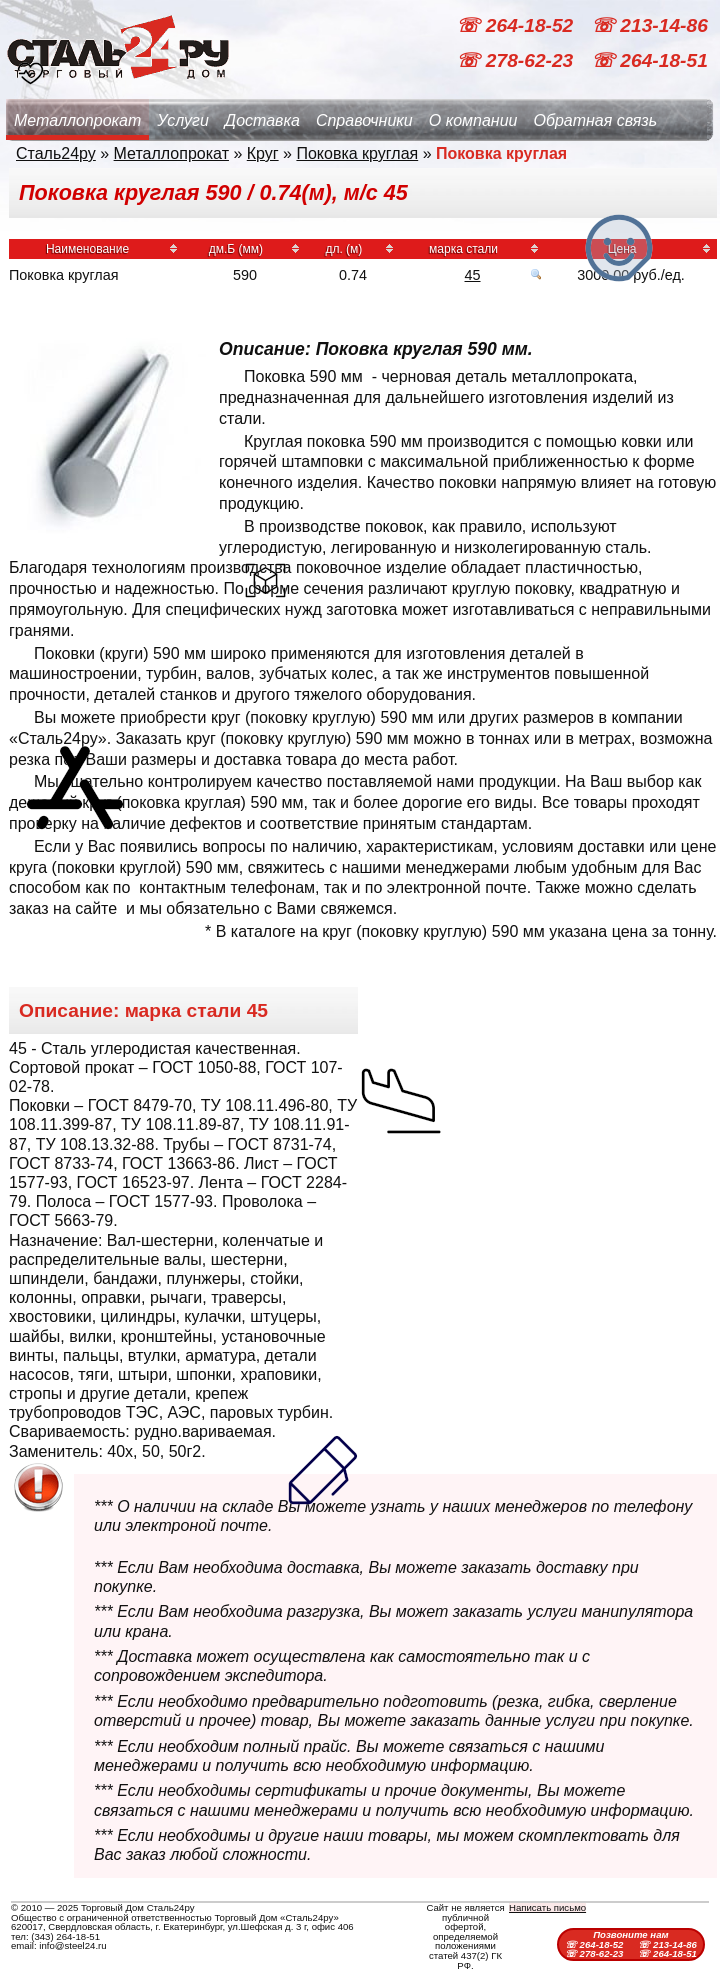 This screenshot has height=1986, width=720. What do you see at coordinates (75, 791) in the screenshot?
I see `open the App Store` at bounding box center [75, 791].